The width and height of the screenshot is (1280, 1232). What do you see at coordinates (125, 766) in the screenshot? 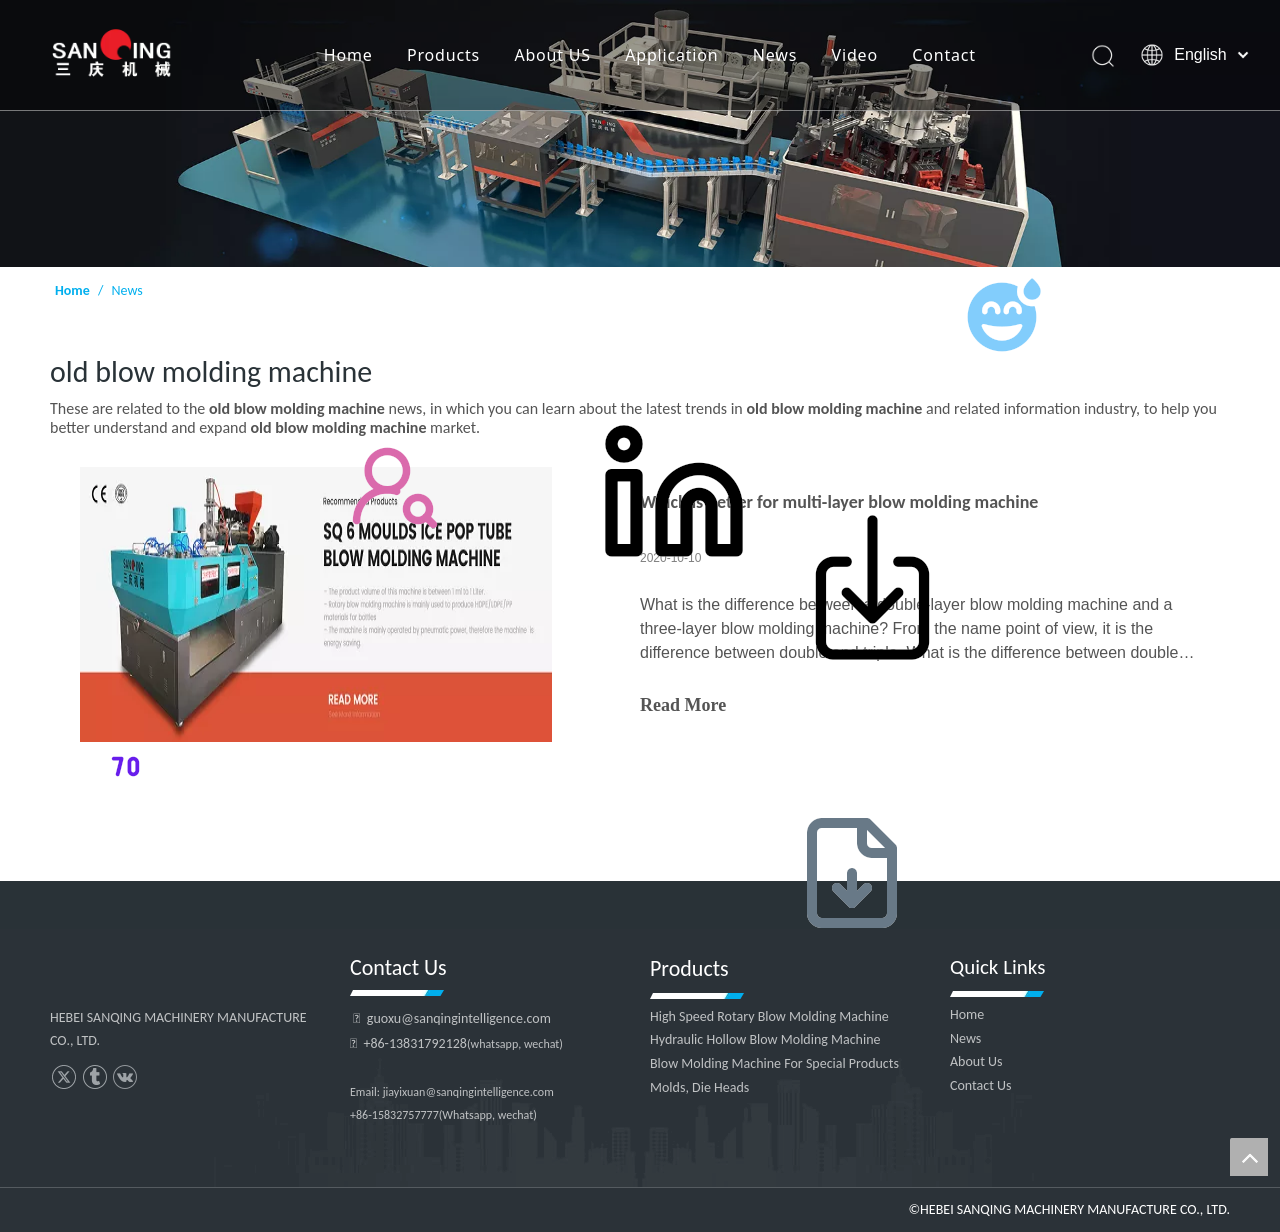
I see `indicates a count or quantity of 70` at bounding box center [125, 766].